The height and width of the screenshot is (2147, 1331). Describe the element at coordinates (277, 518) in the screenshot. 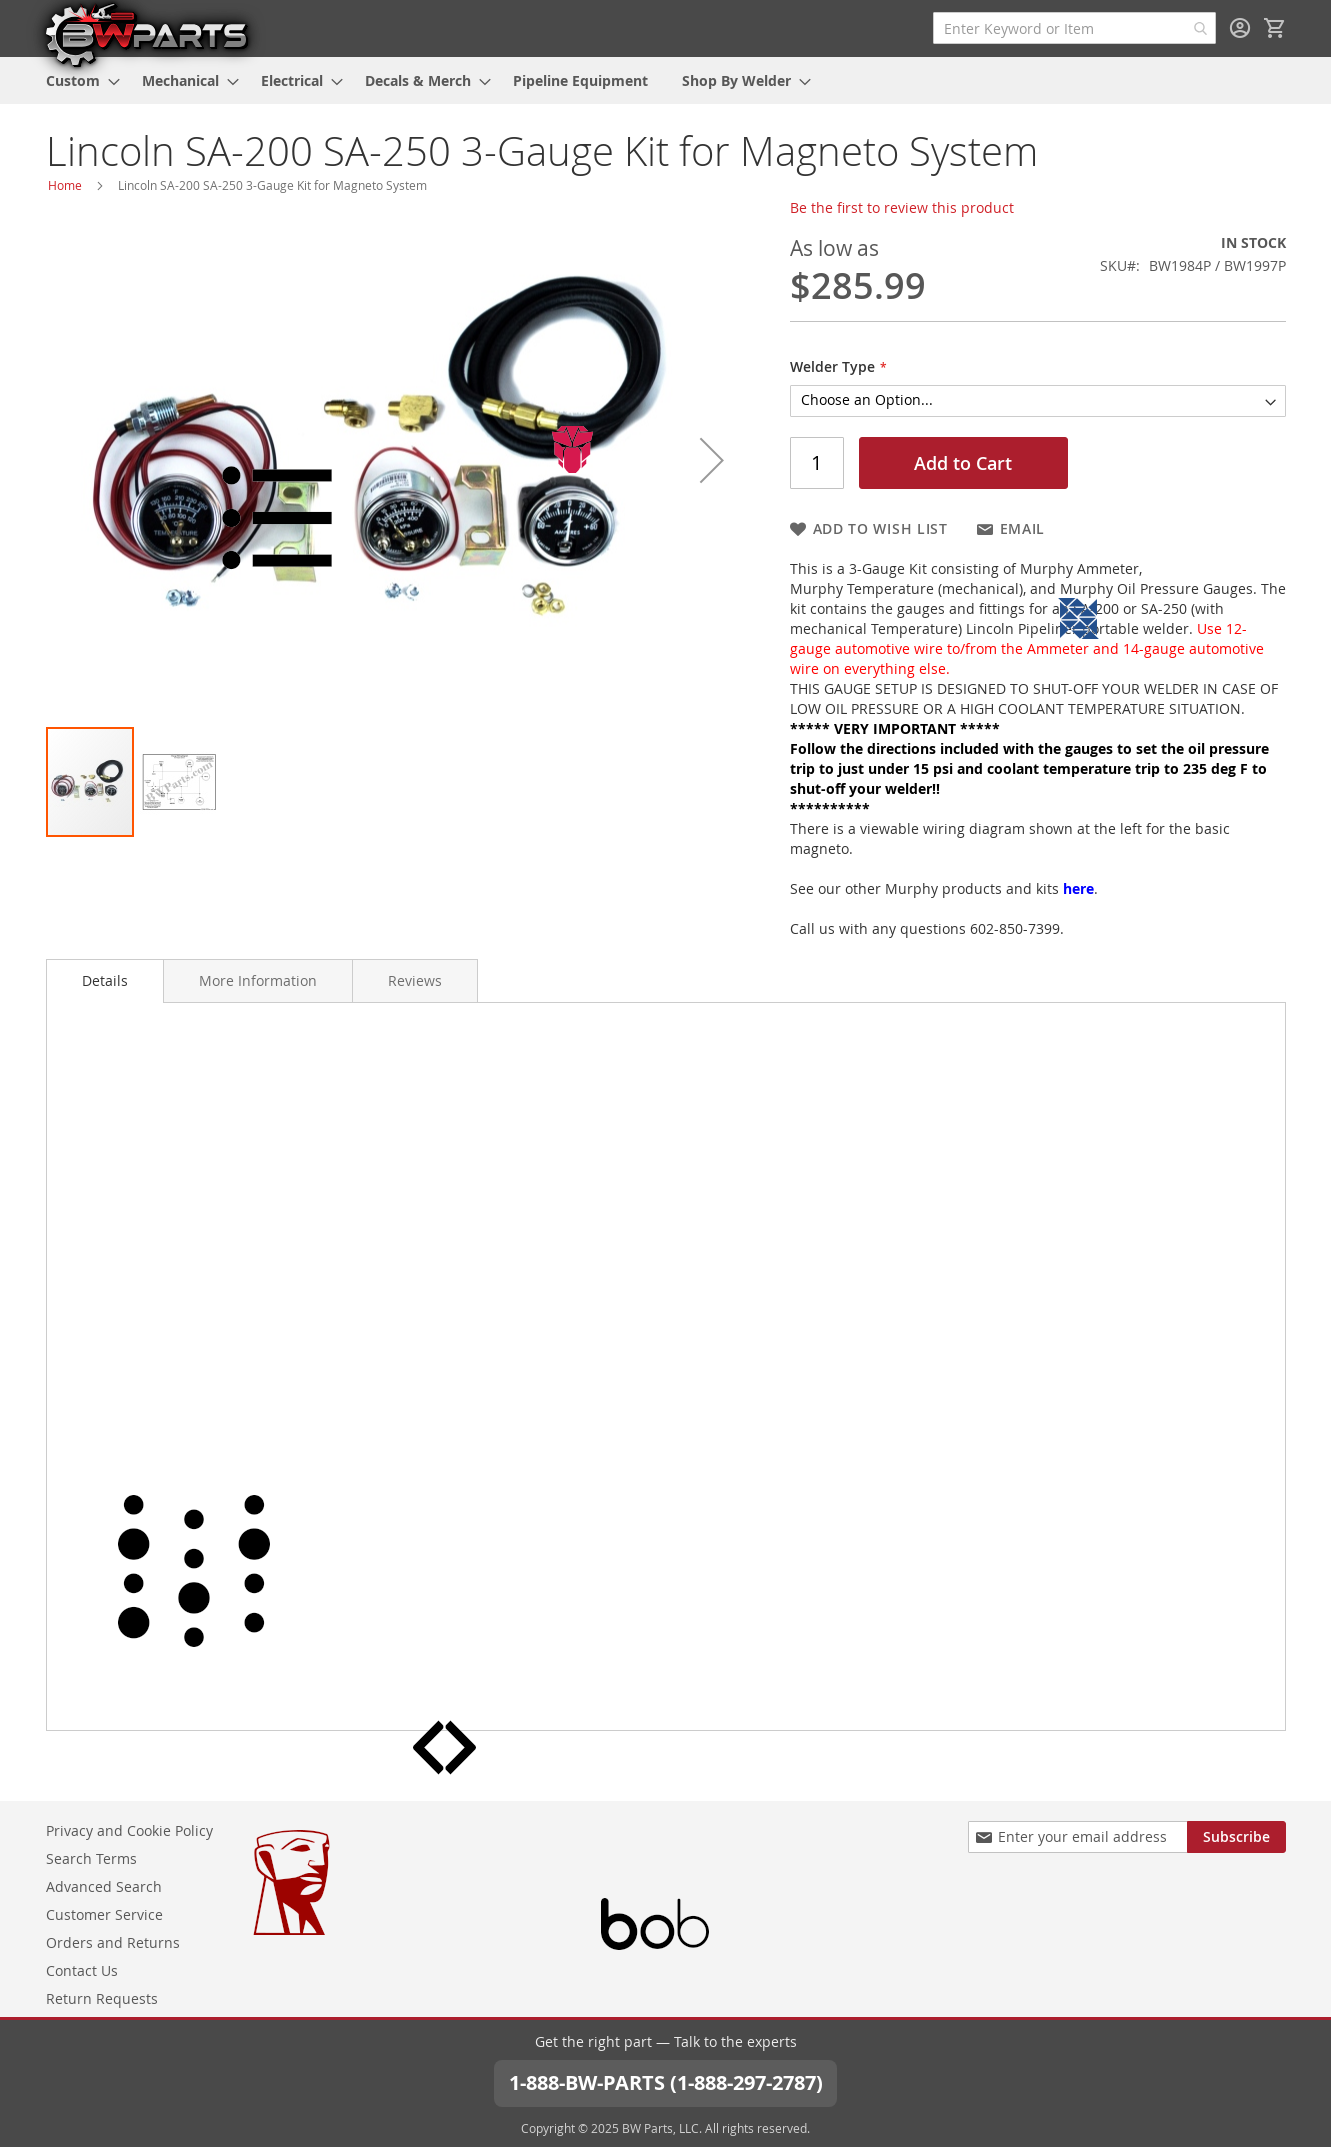

I see `view items as a bulleted list` at that location.